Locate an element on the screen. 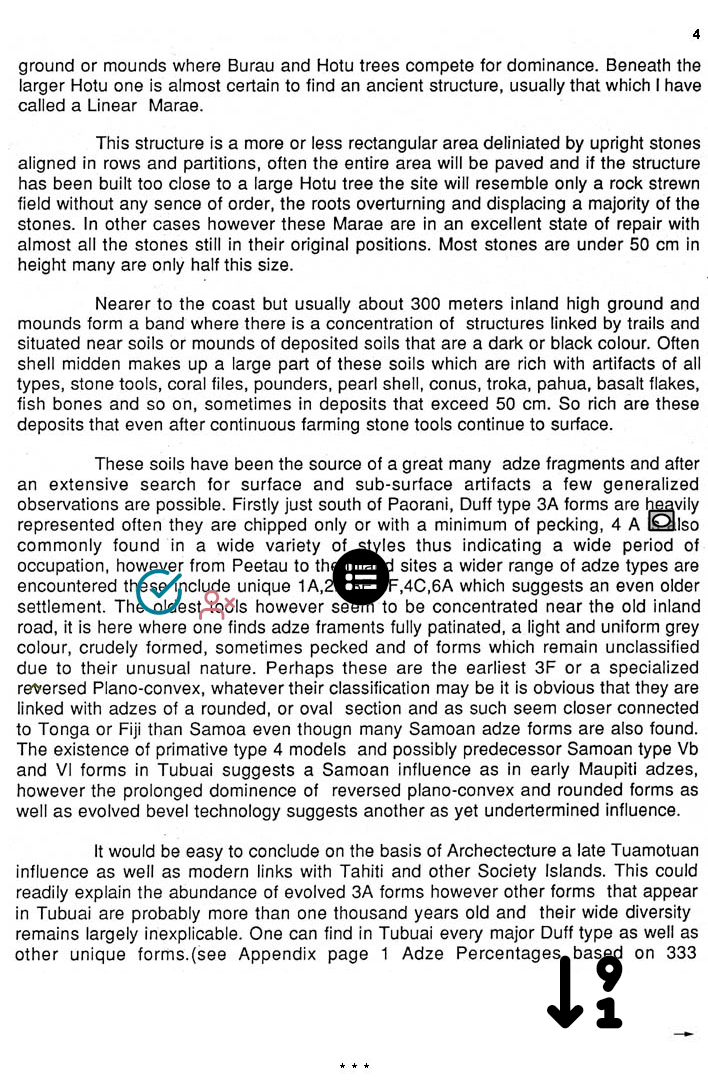 Image resolution: width=708 pixels, height=1082 pixels. indicates task or action completed successfully is located at coordinates (159, 592).